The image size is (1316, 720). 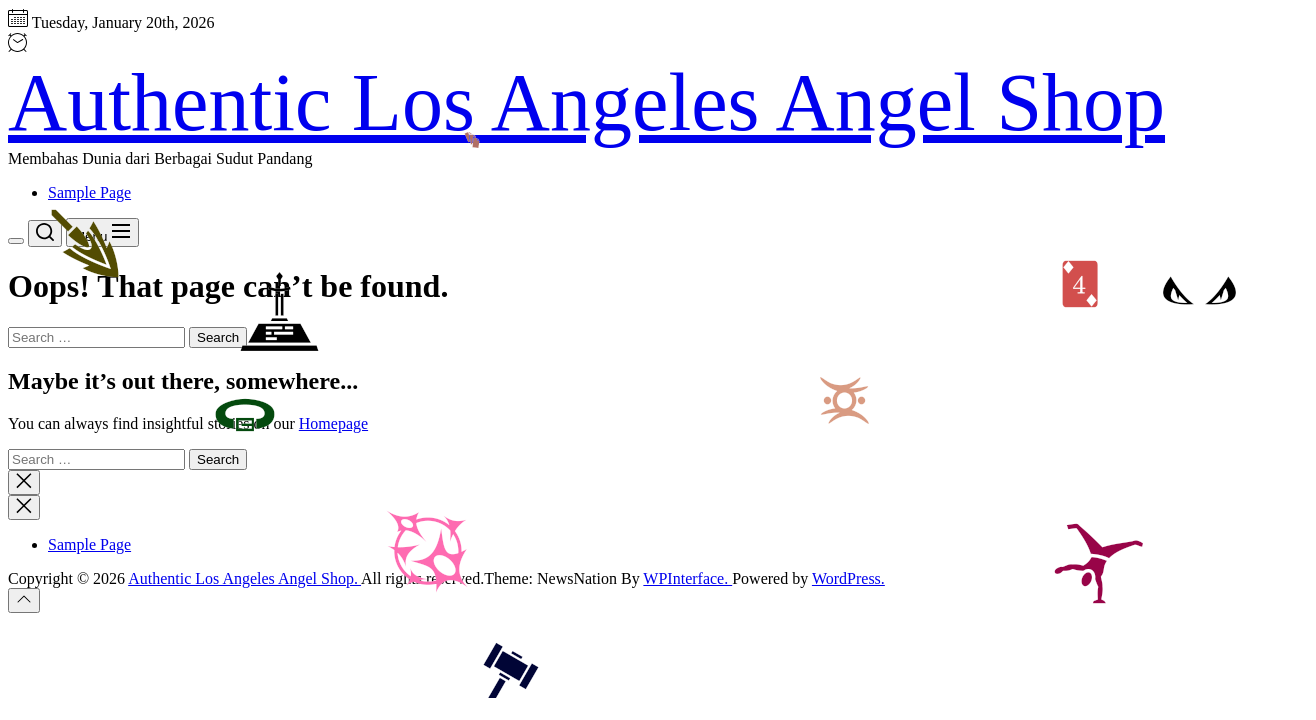 What do you see at coordinates (1080, 284) in the screenshot?
I see `four of diamonds playing card` at bounding box center [1080, 284].